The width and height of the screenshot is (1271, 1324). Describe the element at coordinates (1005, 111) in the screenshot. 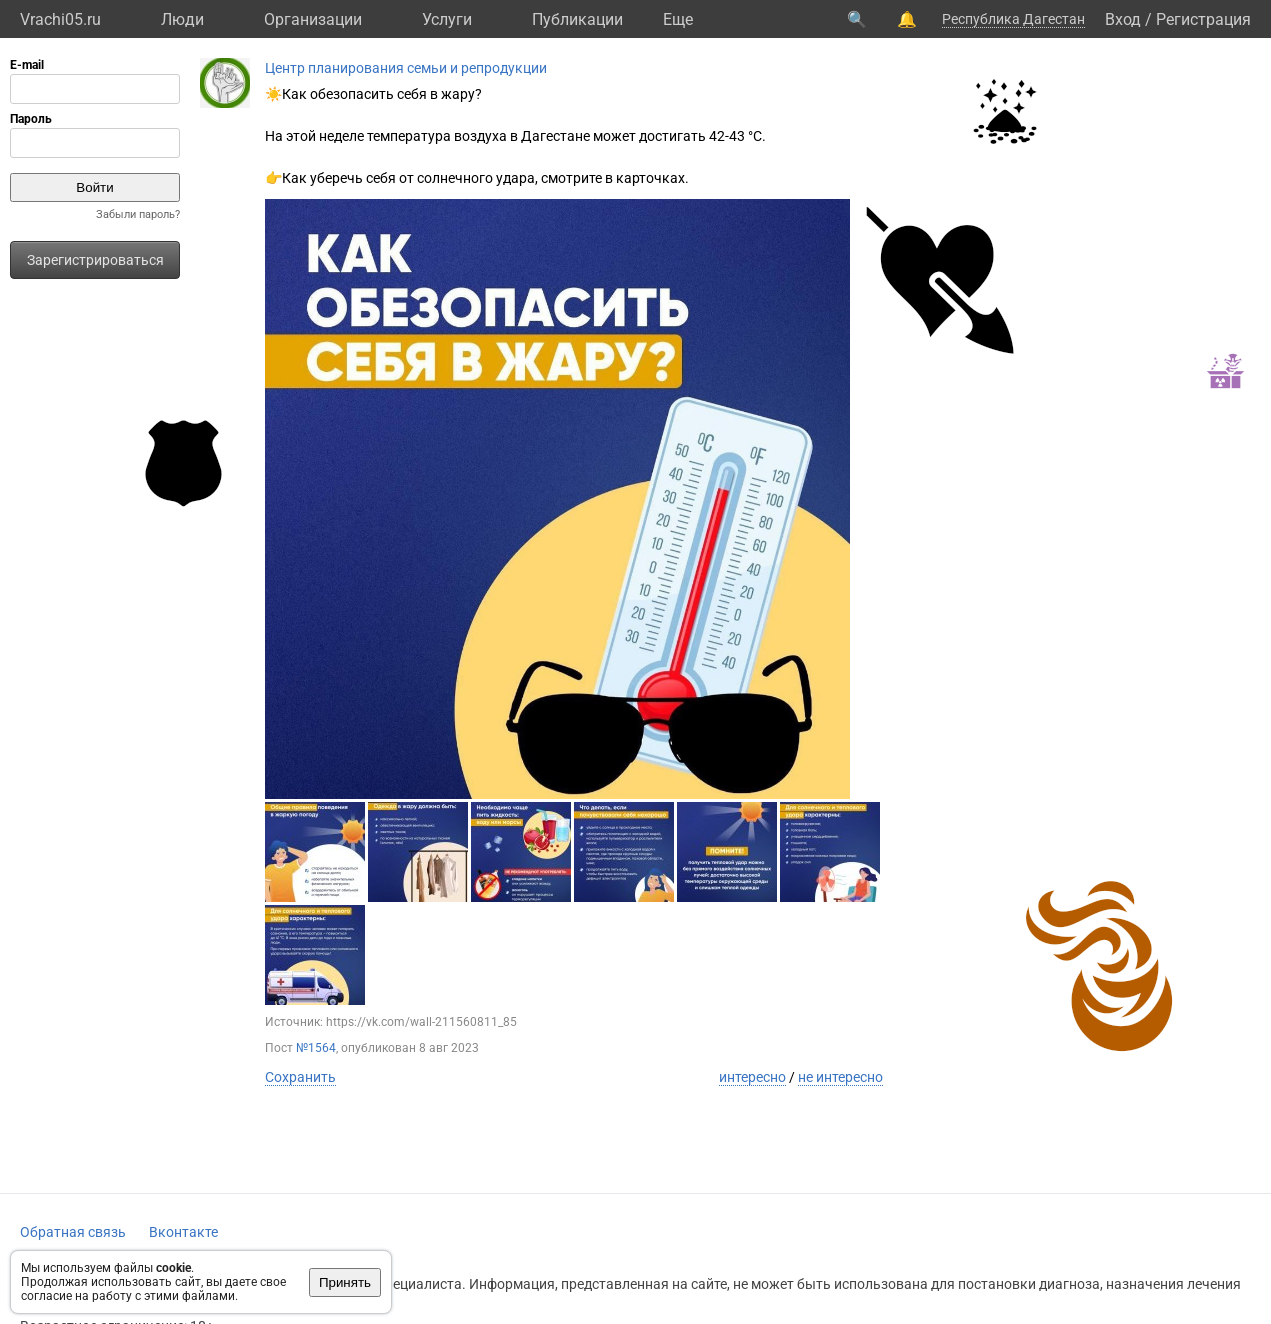

I see `a pile of spices or seasoning ingredients` at that location.